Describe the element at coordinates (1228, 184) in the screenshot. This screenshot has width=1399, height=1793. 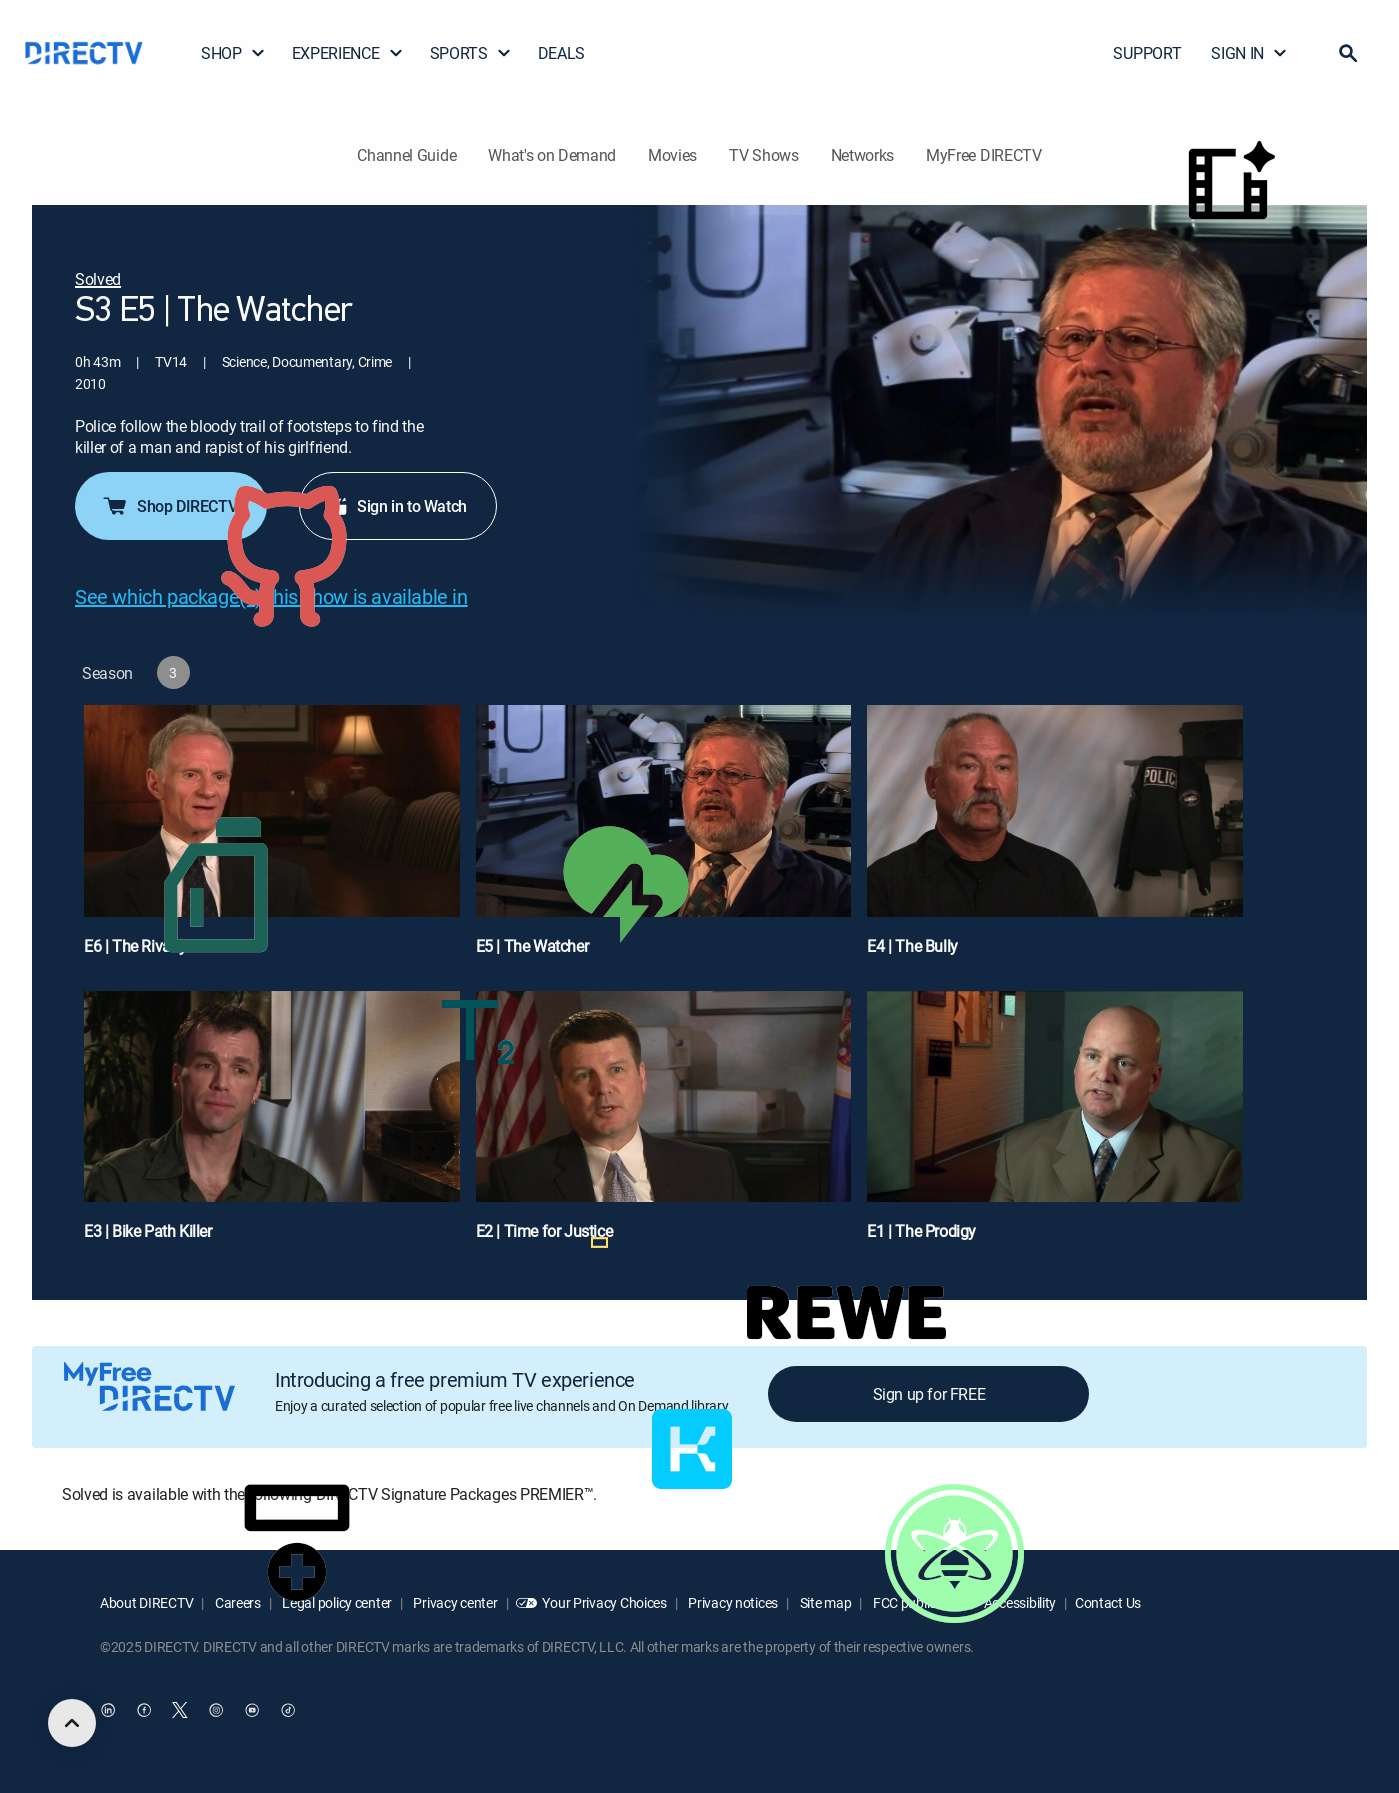
I see `generate video content using AI` at that location.